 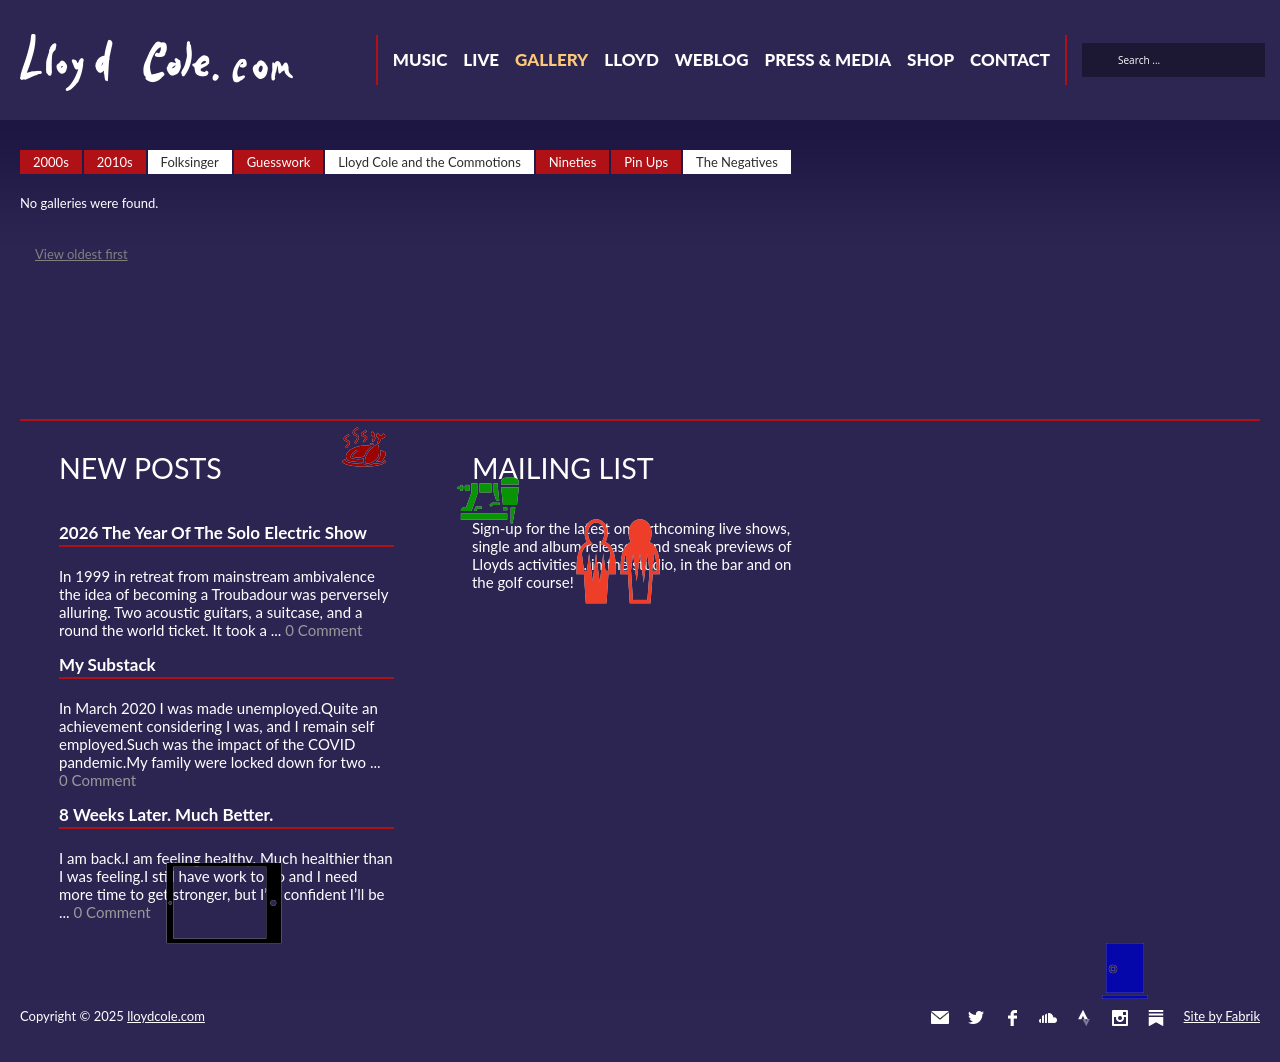 I want to click on exit the current screen or application, so click(x=1125, y=970).